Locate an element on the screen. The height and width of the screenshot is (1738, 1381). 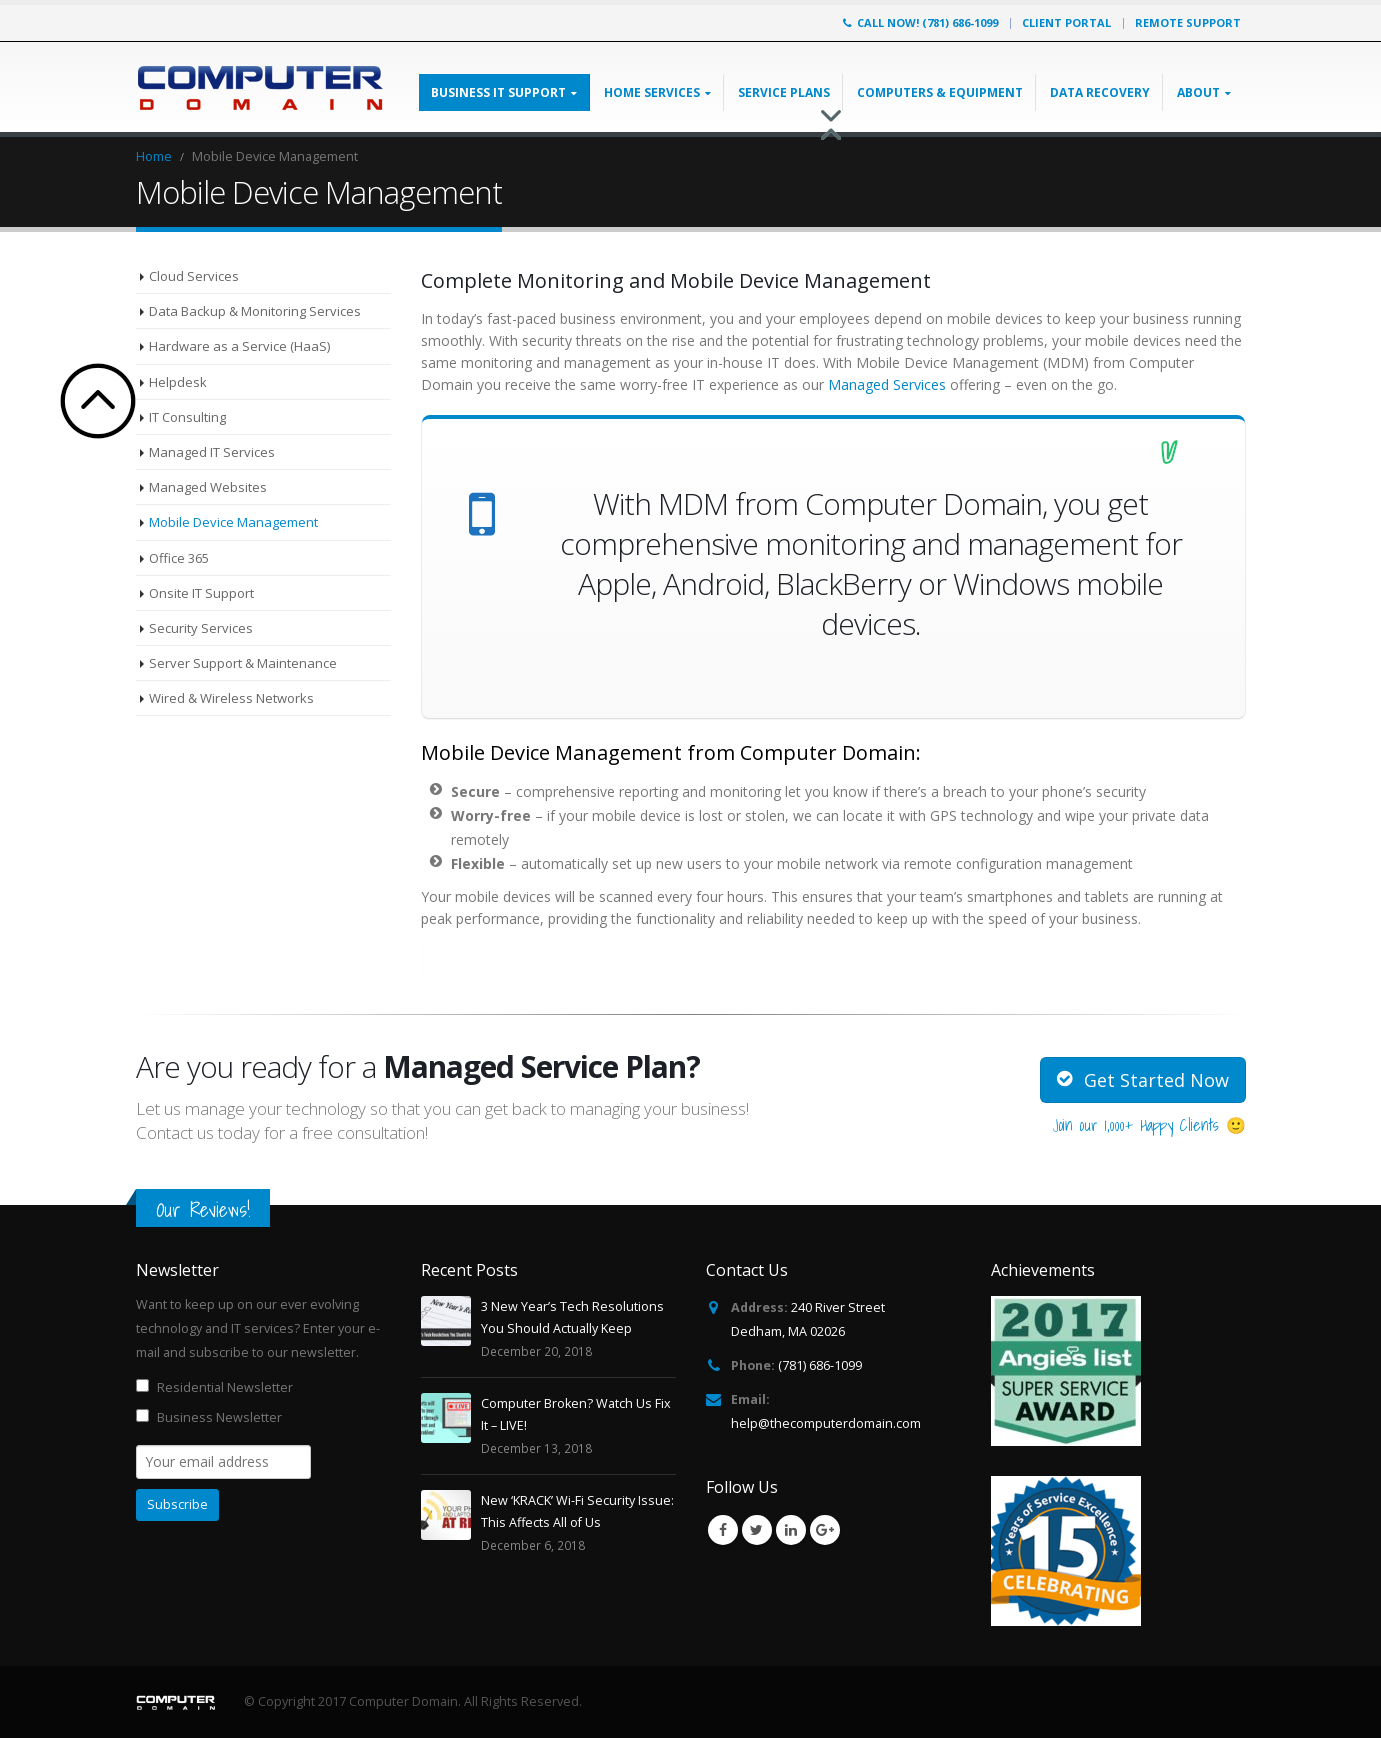
collapse expanded content is located at coordinates (831, 125).